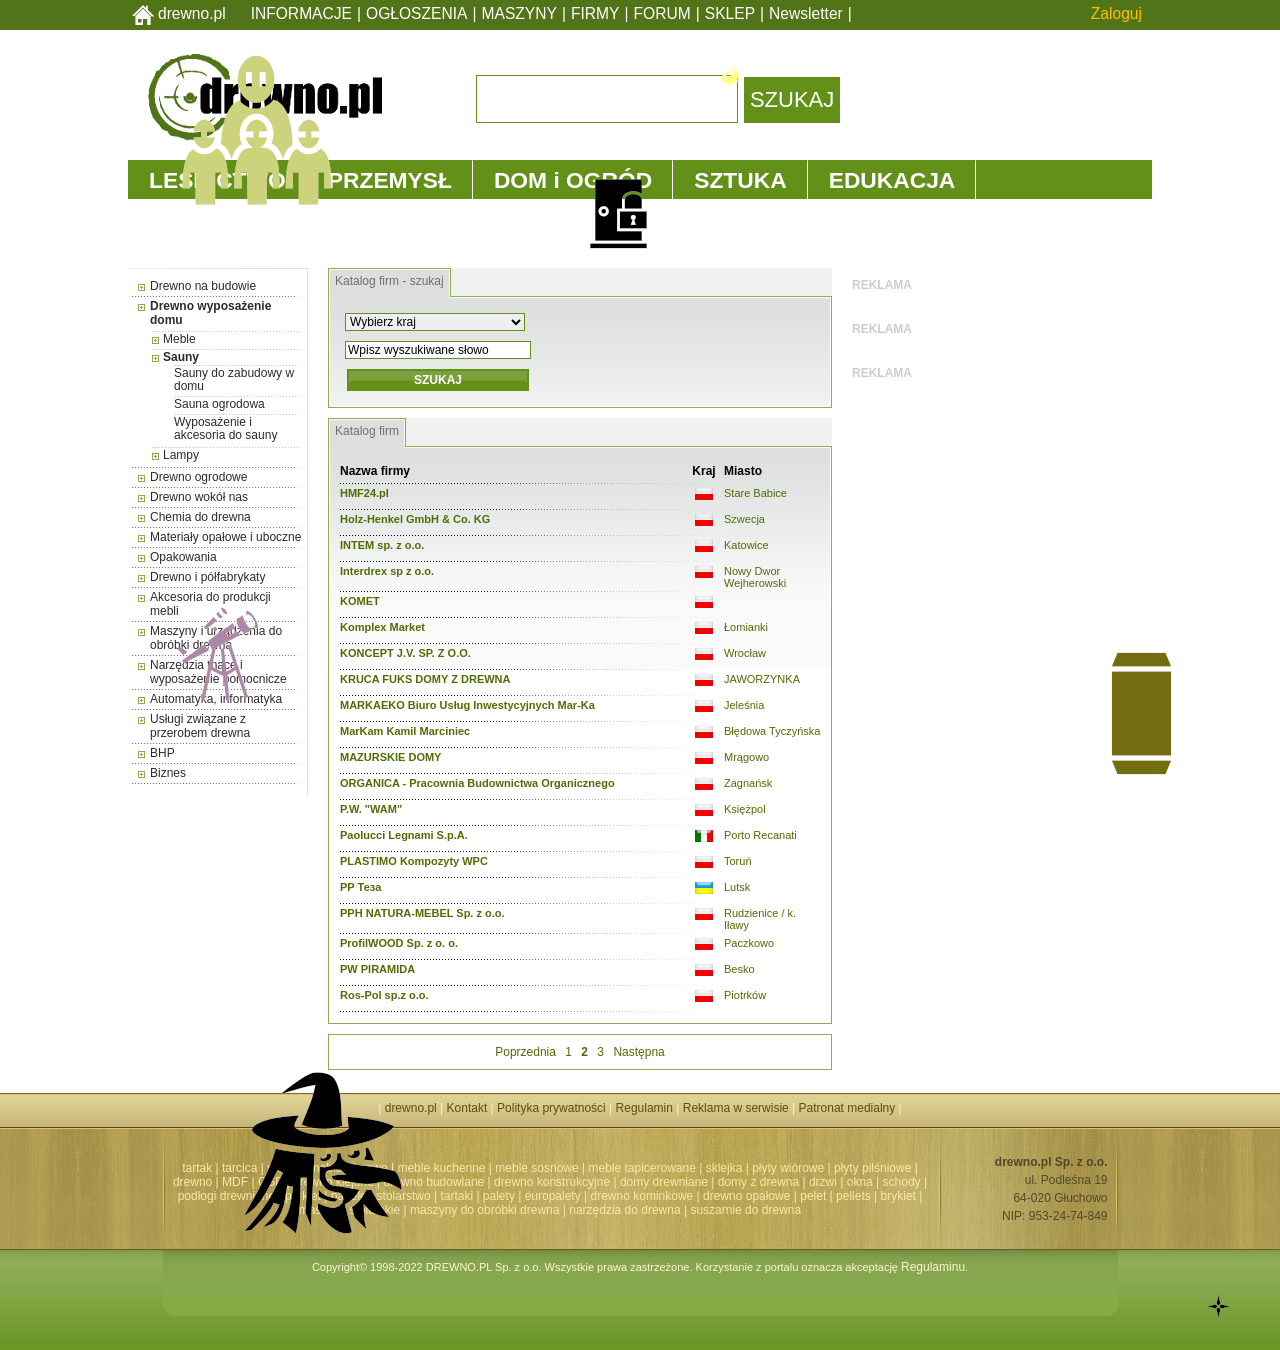  What do you see at coordinates (323, 1153) in the screenshot?
I see `access halloween or spooky themed content` at bounding box center [323, 1153].